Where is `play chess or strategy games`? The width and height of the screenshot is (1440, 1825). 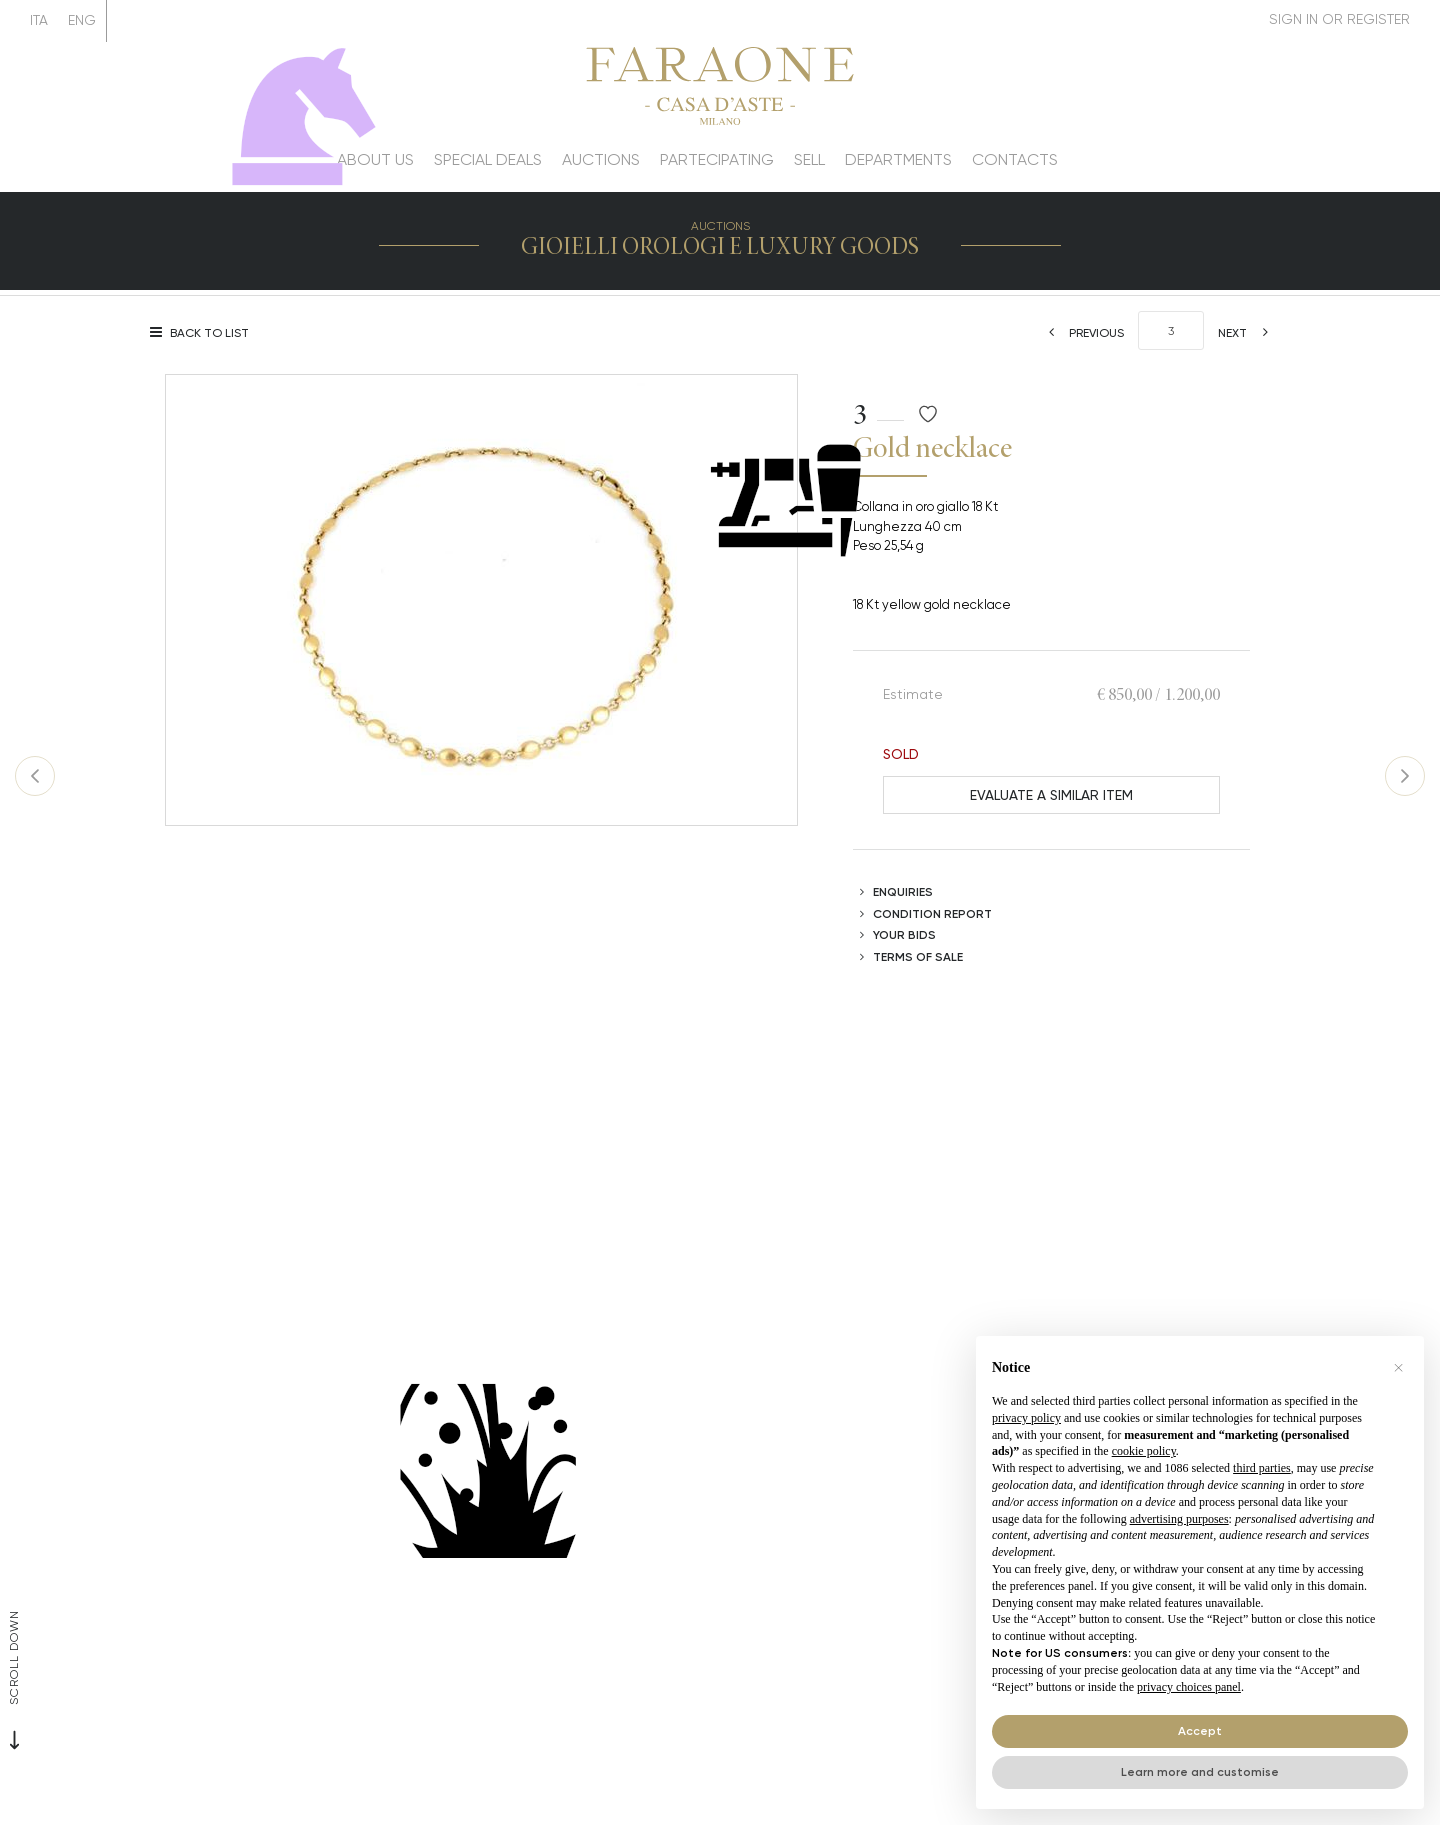
play chess or strategy games is located at coordinates (304, 104).